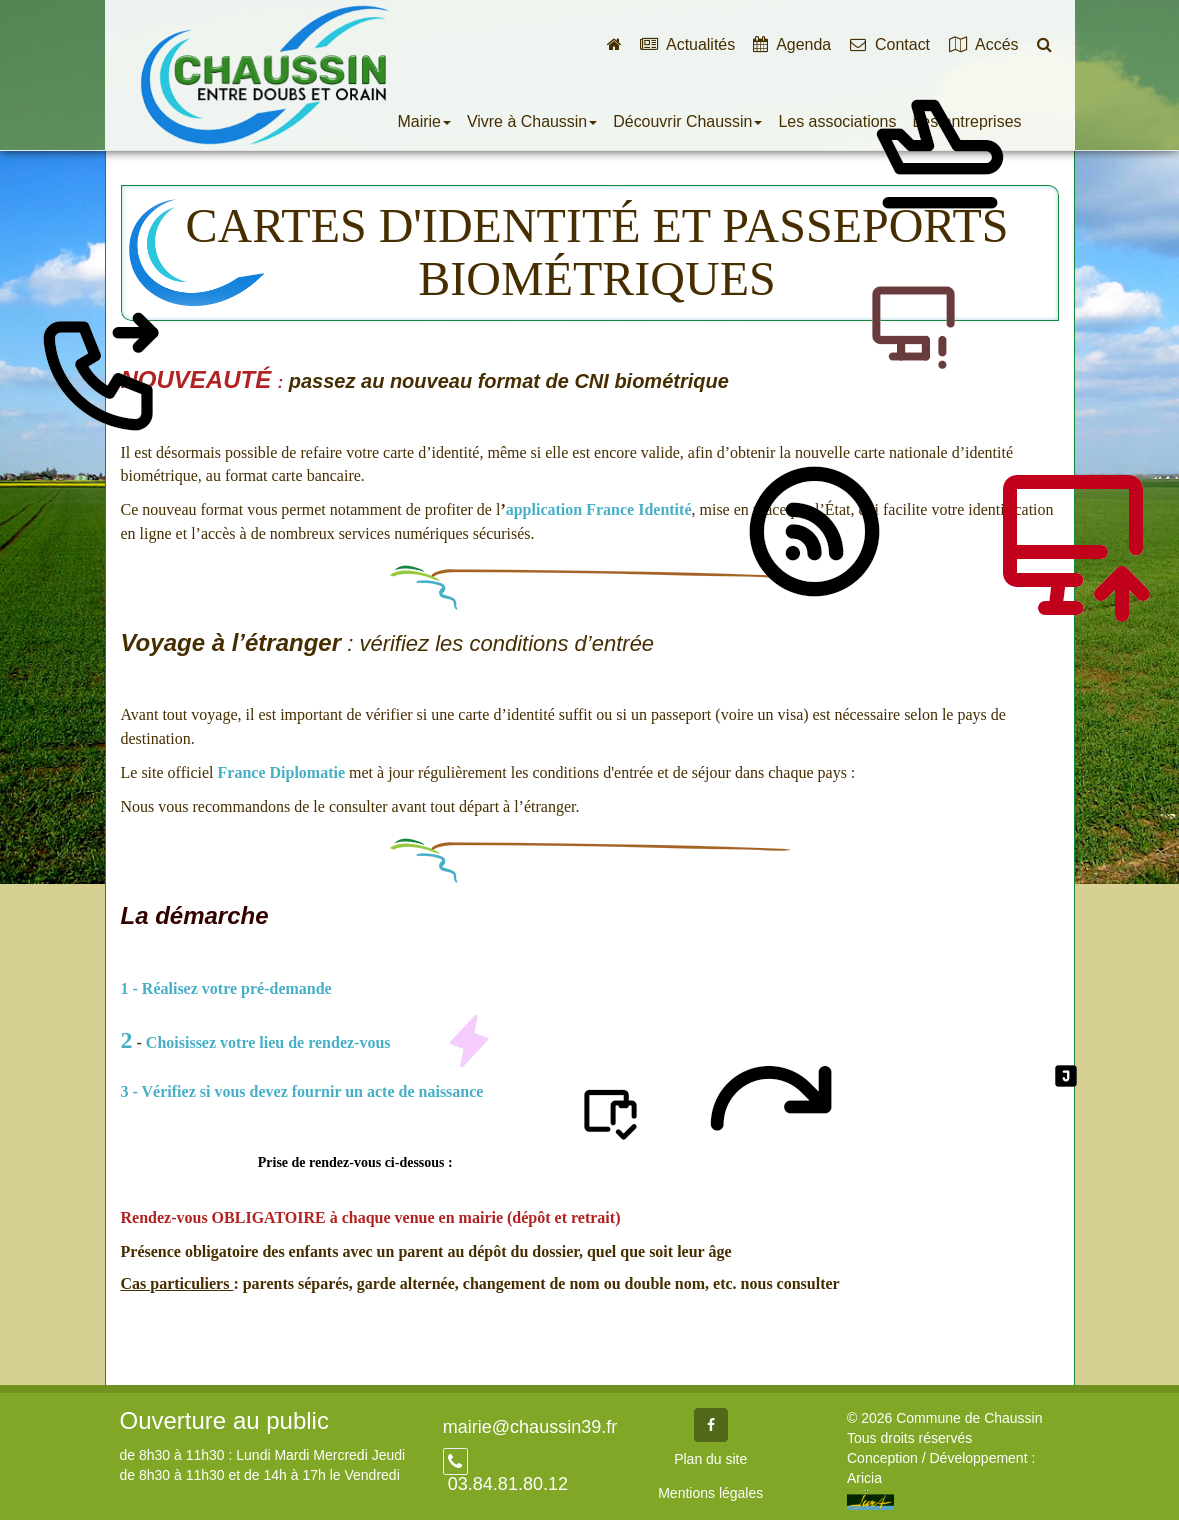 Image resolution: width=1179 pixels, height=1520 pixels. I want to click on indicates a desktop device error or warning, so click(913, 323).